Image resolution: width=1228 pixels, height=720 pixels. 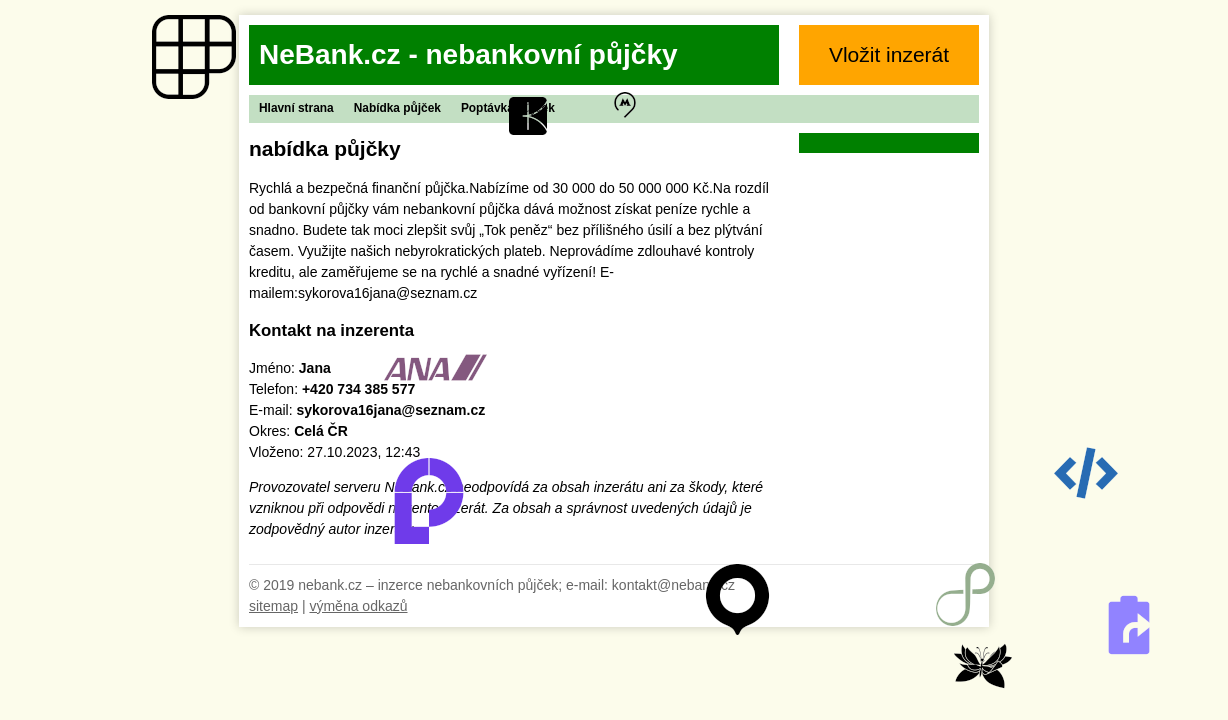 I want to click on open the Moscow Metro app, so click(x=625, y=105).